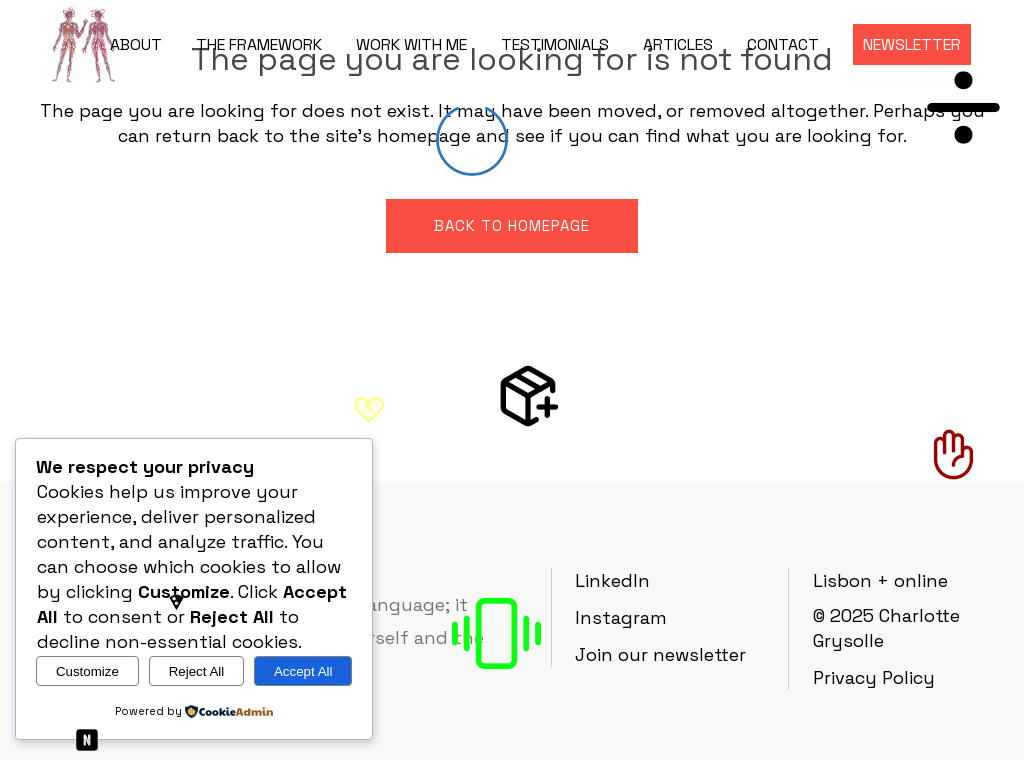 The image size is (1024, 760). What do you see at coordinates (963, 107) in the screenshot?
I see `perform a division calculation` at bounding box center [963, 107].